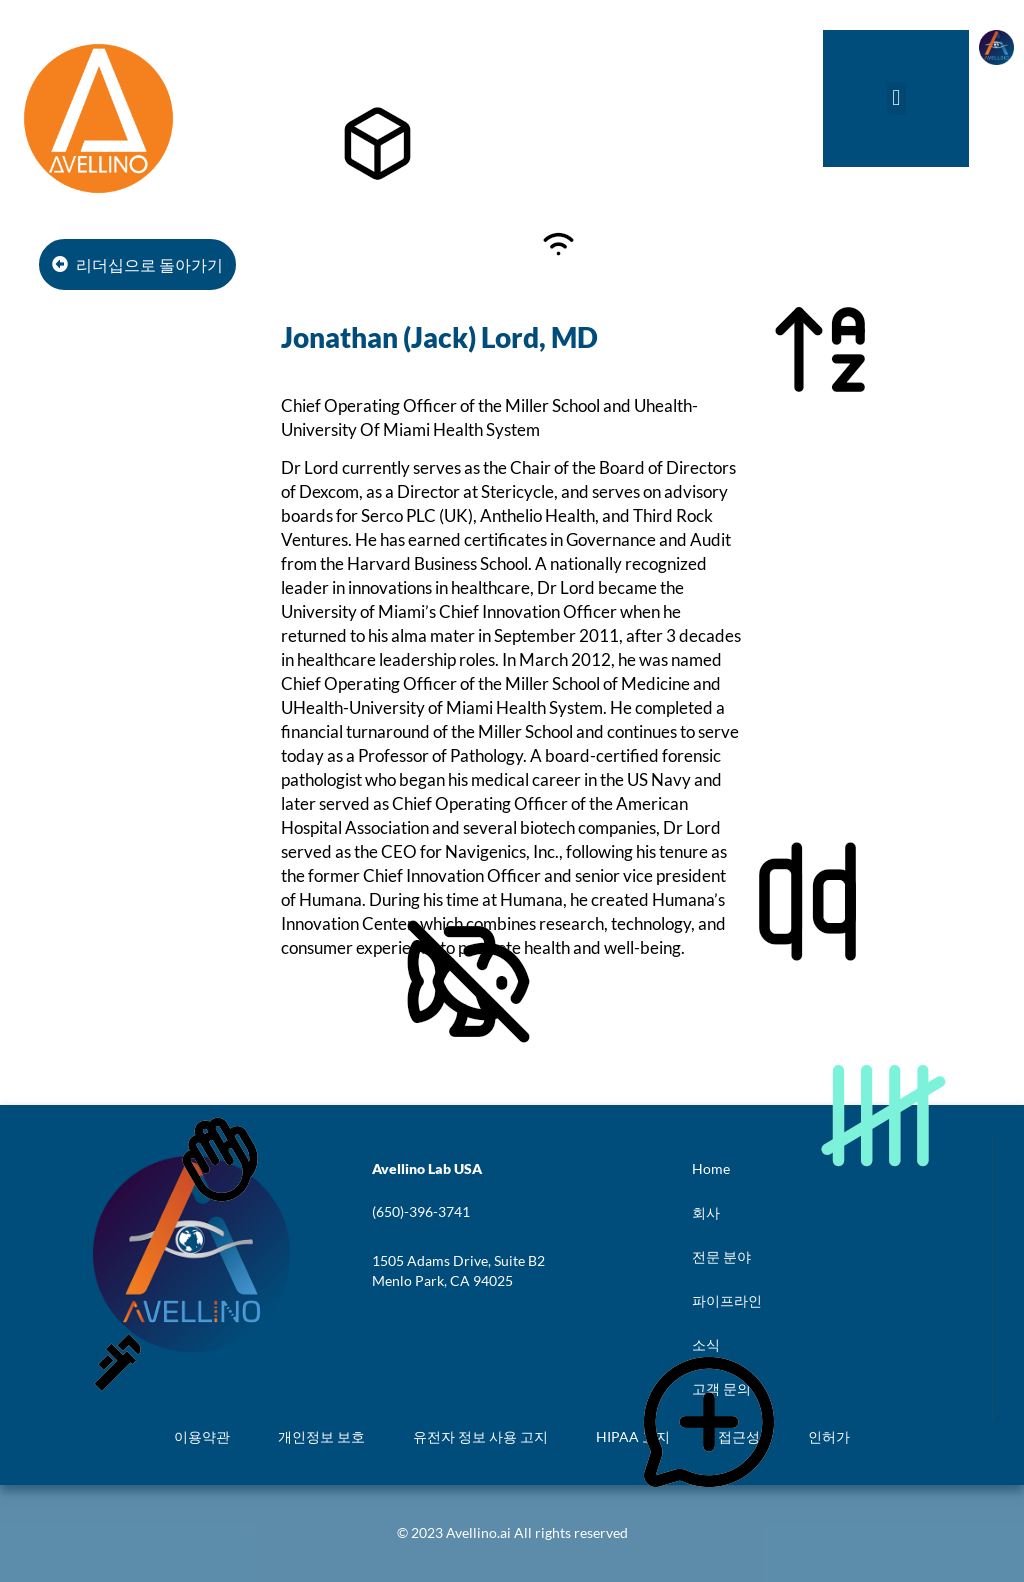  I want to click on indicates strong wifi signal strength, so click(558, 238).